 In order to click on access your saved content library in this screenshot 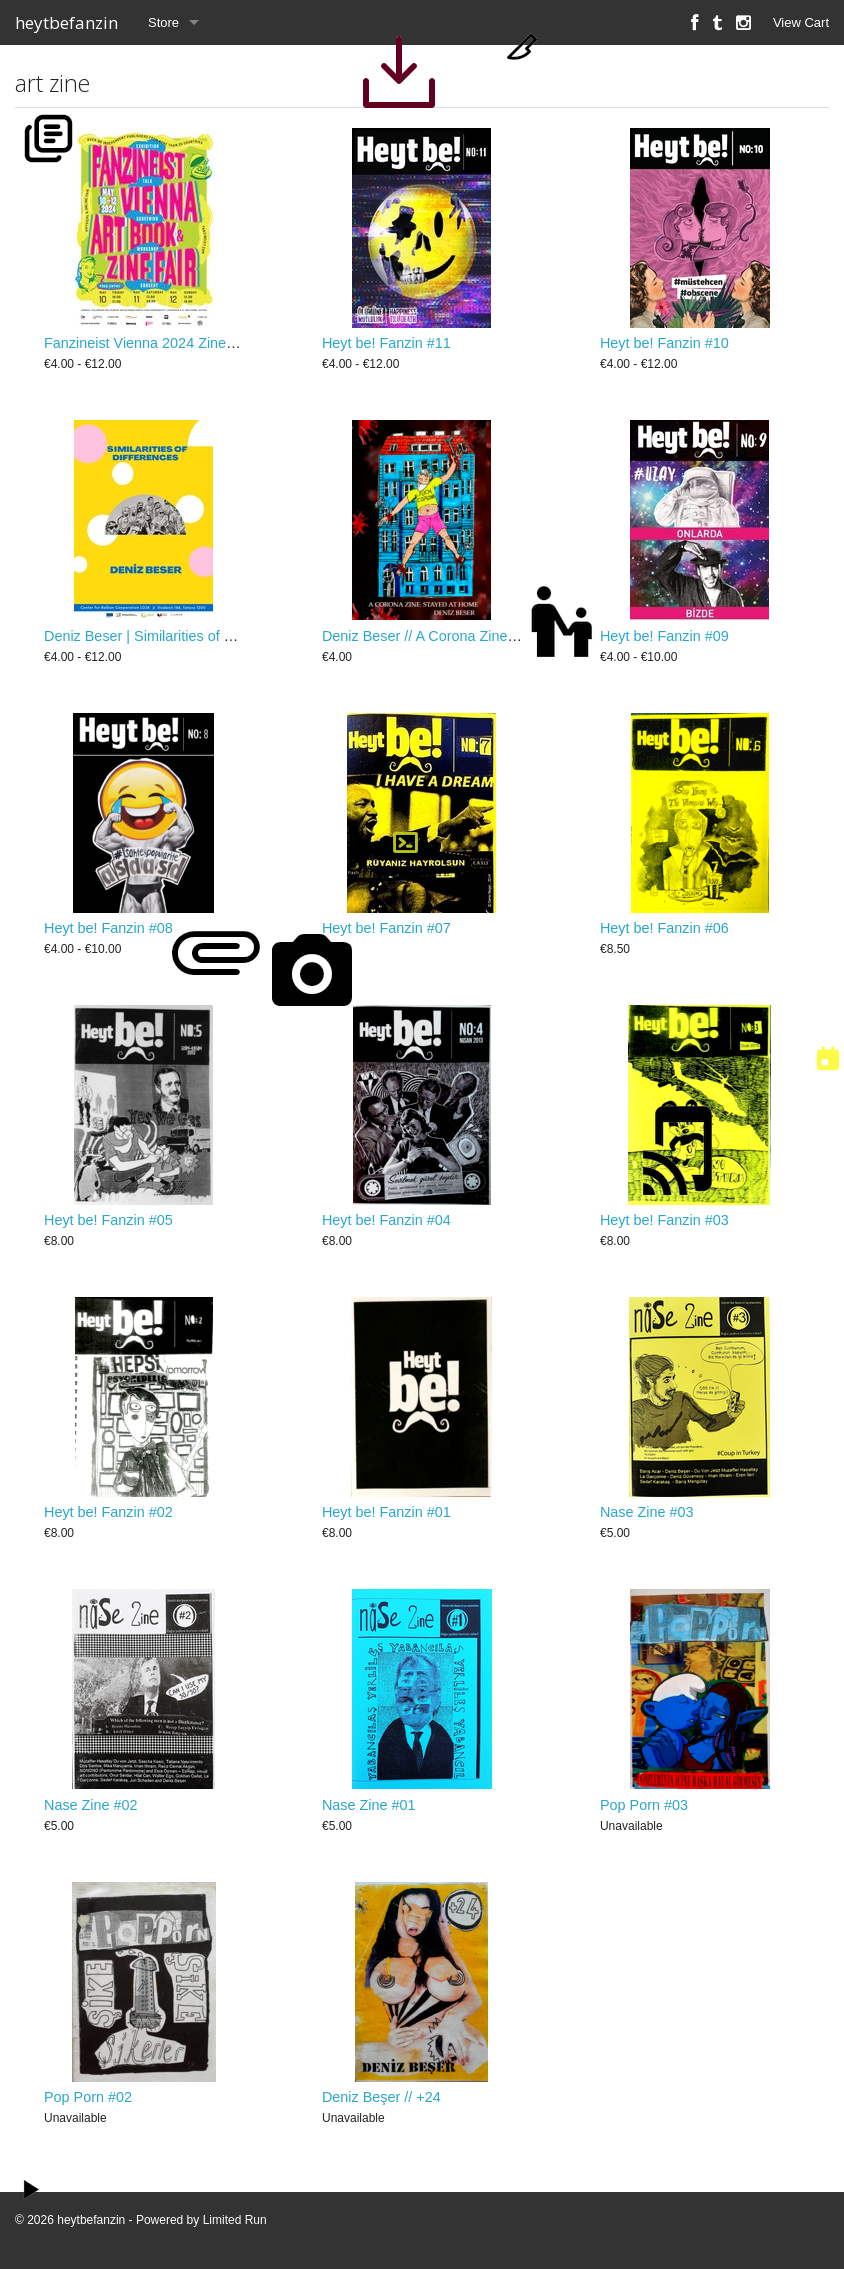, I will do `click(48, 138)`.